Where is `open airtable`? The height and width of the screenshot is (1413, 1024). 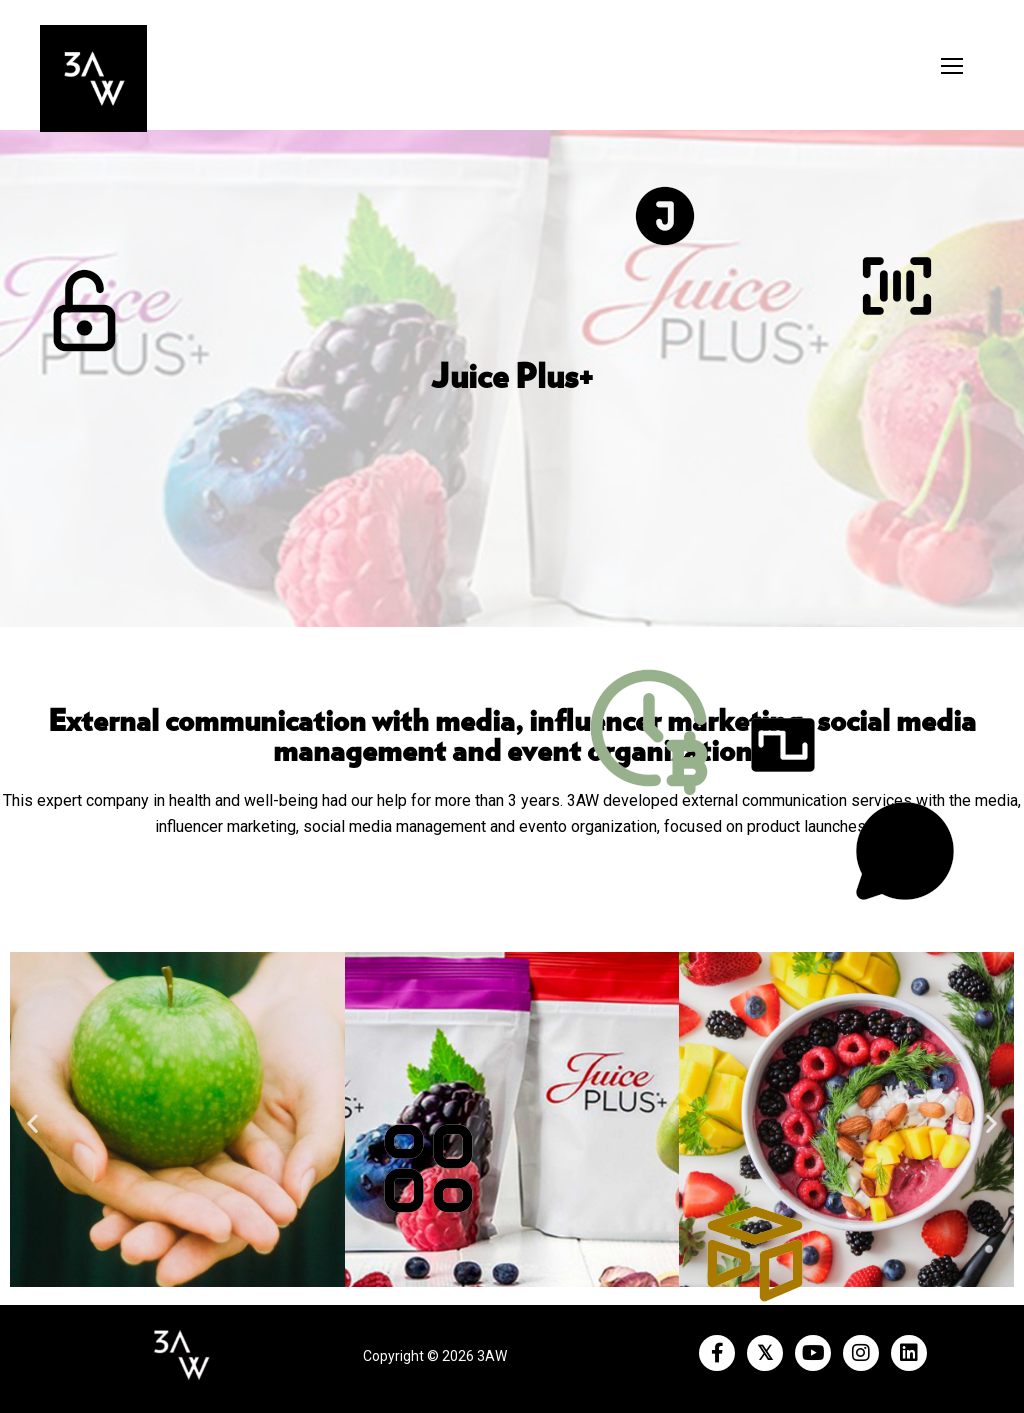
open airtable is located at coordinates (755, 1254).